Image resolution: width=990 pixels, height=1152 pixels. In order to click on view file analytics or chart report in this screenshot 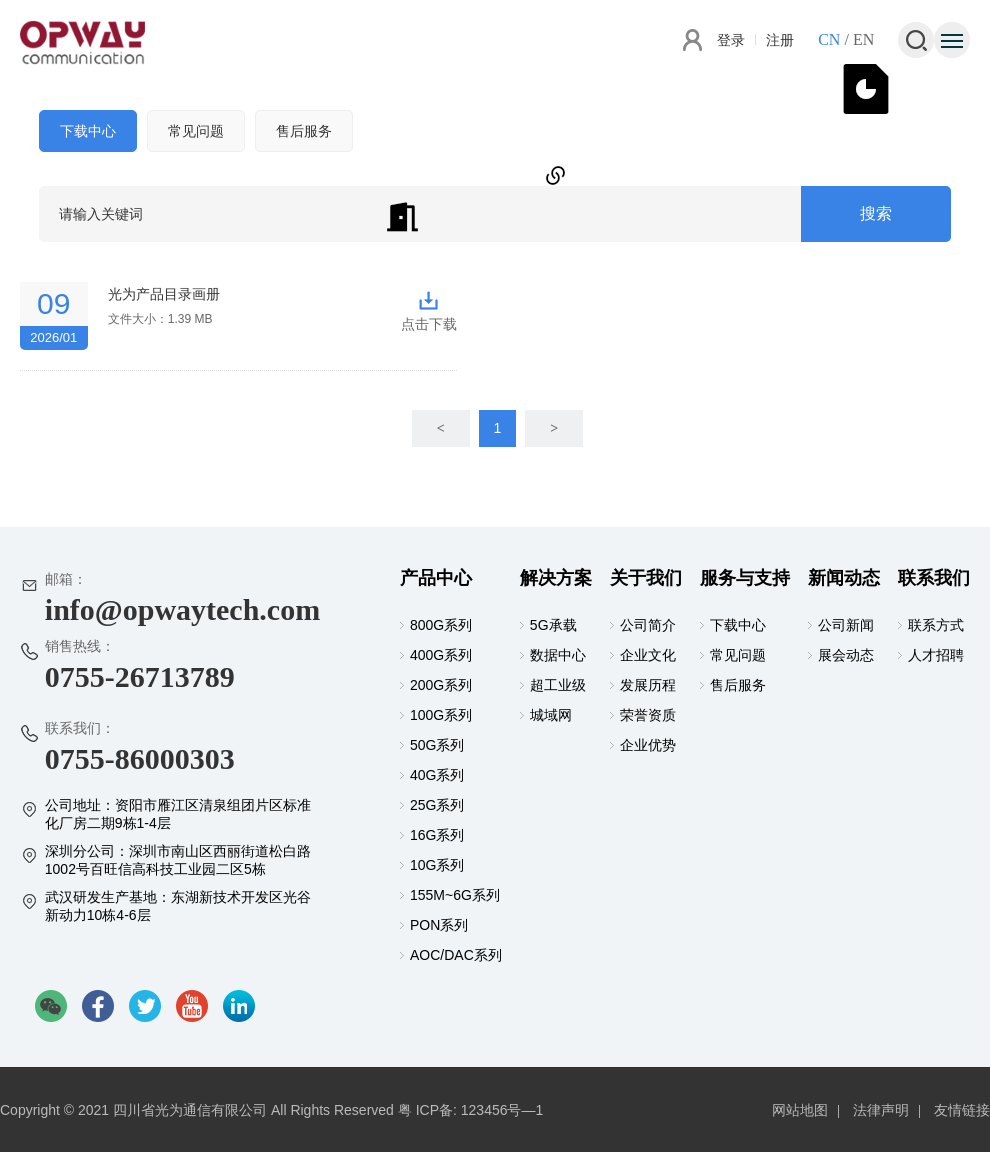, I will do `click(866, 89)`.